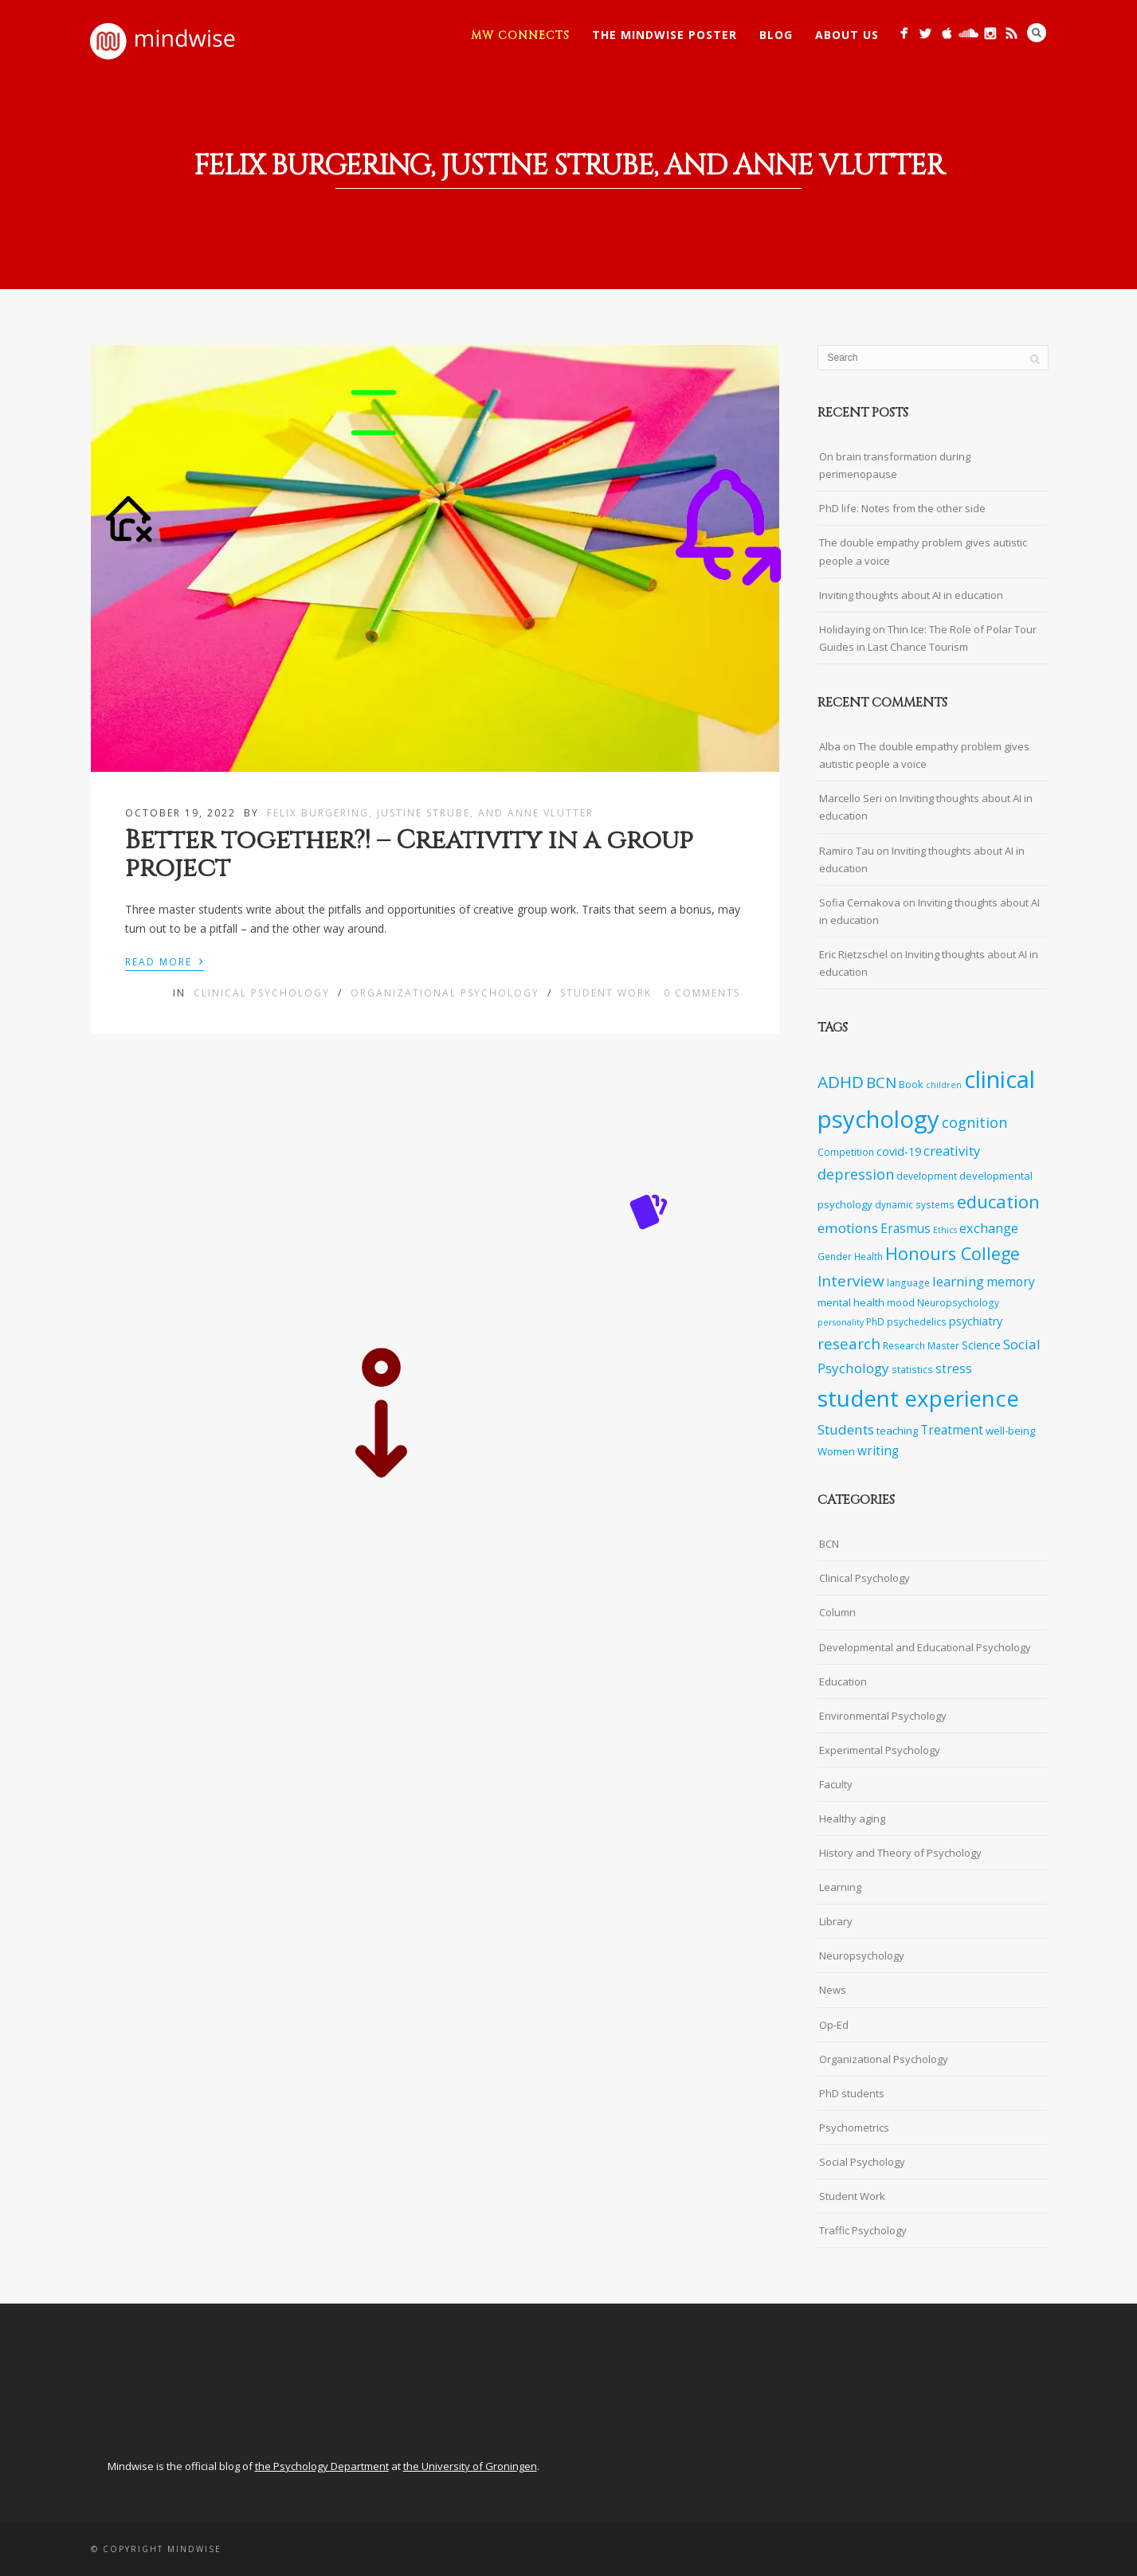 The width and height of the screenshot is (1137, 2576). What do you see at coordinates (374, 413) in the screenshot?
I see `switch to large or spacious list view` at bounding box center [374, 413].